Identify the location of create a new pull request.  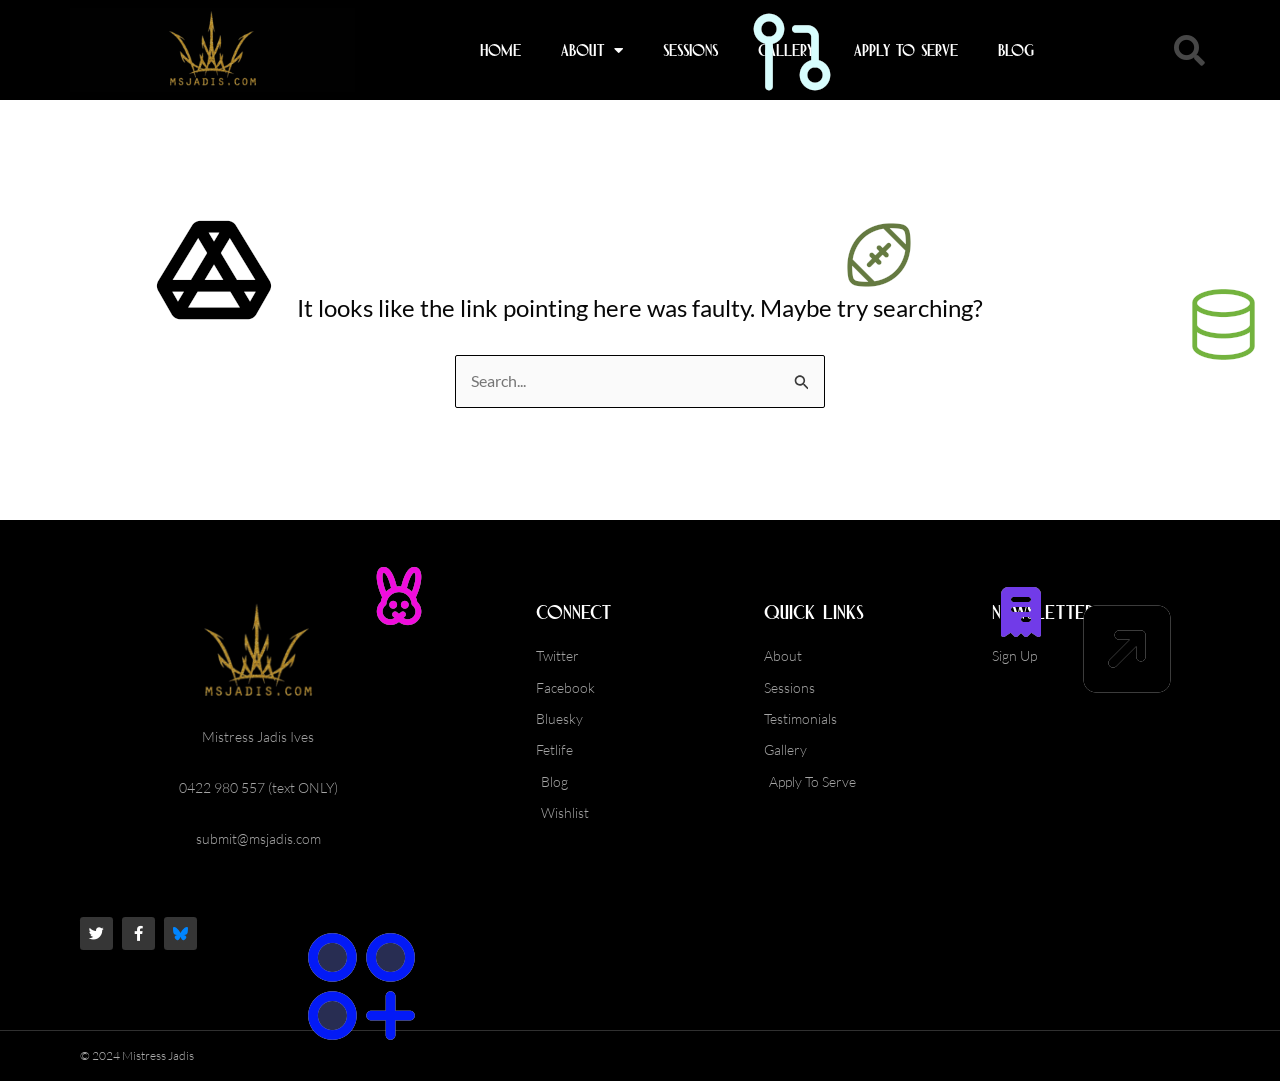
(792, 52).